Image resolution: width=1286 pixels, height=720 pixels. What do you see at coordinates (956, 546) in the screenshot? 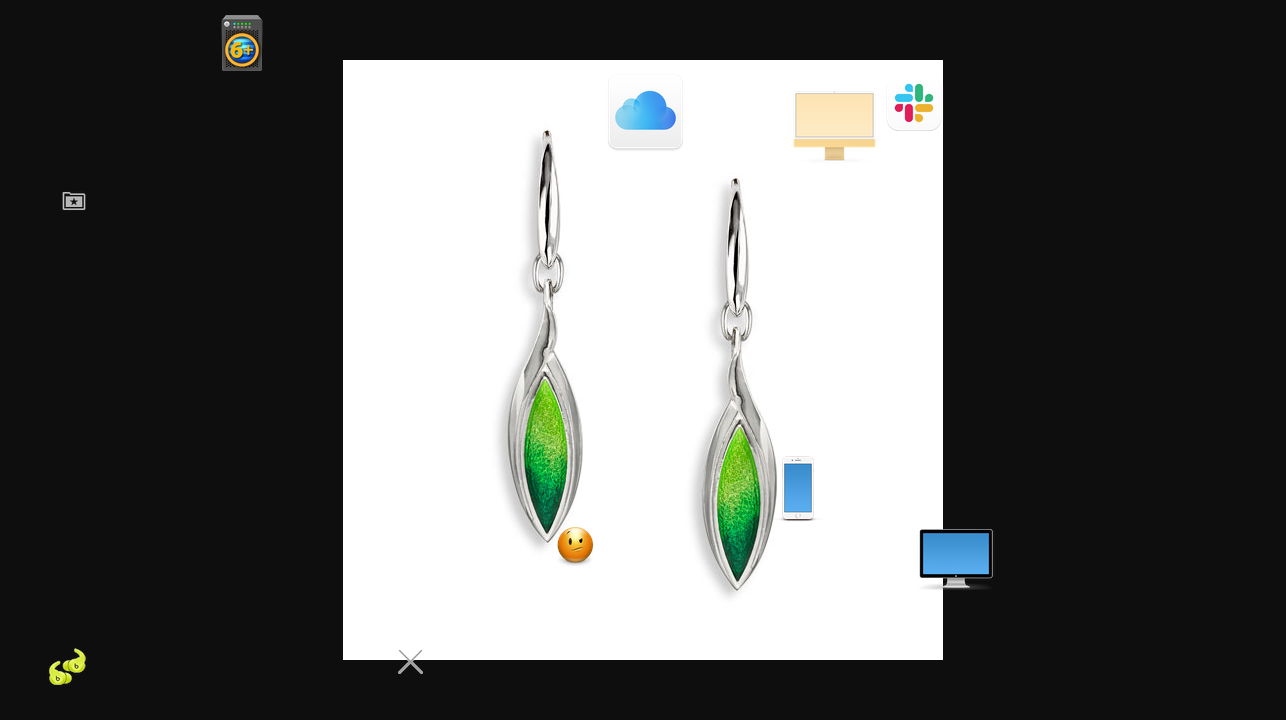
I see `apple led cinema display 24-inch monitor` at bounding box center [956, 546].